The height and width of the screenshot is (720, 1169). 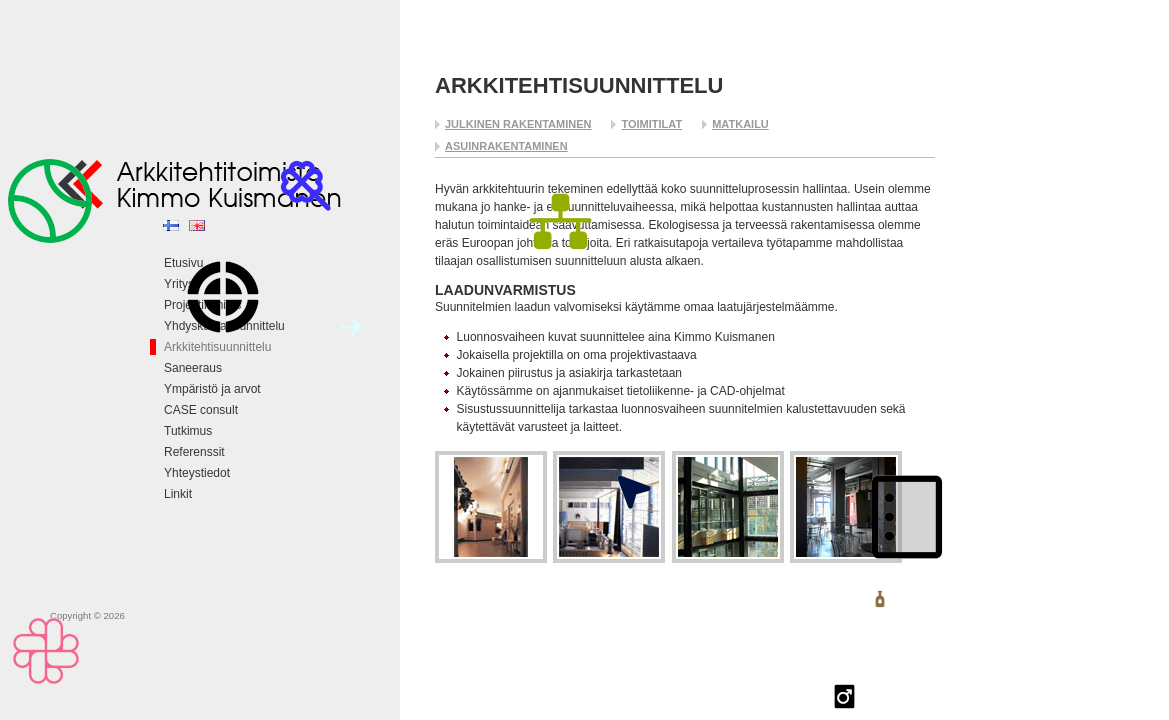 What do you see at coordinates (560, 222) in the screenshot?
I see `view network connections` at bounding box center [560, 222].